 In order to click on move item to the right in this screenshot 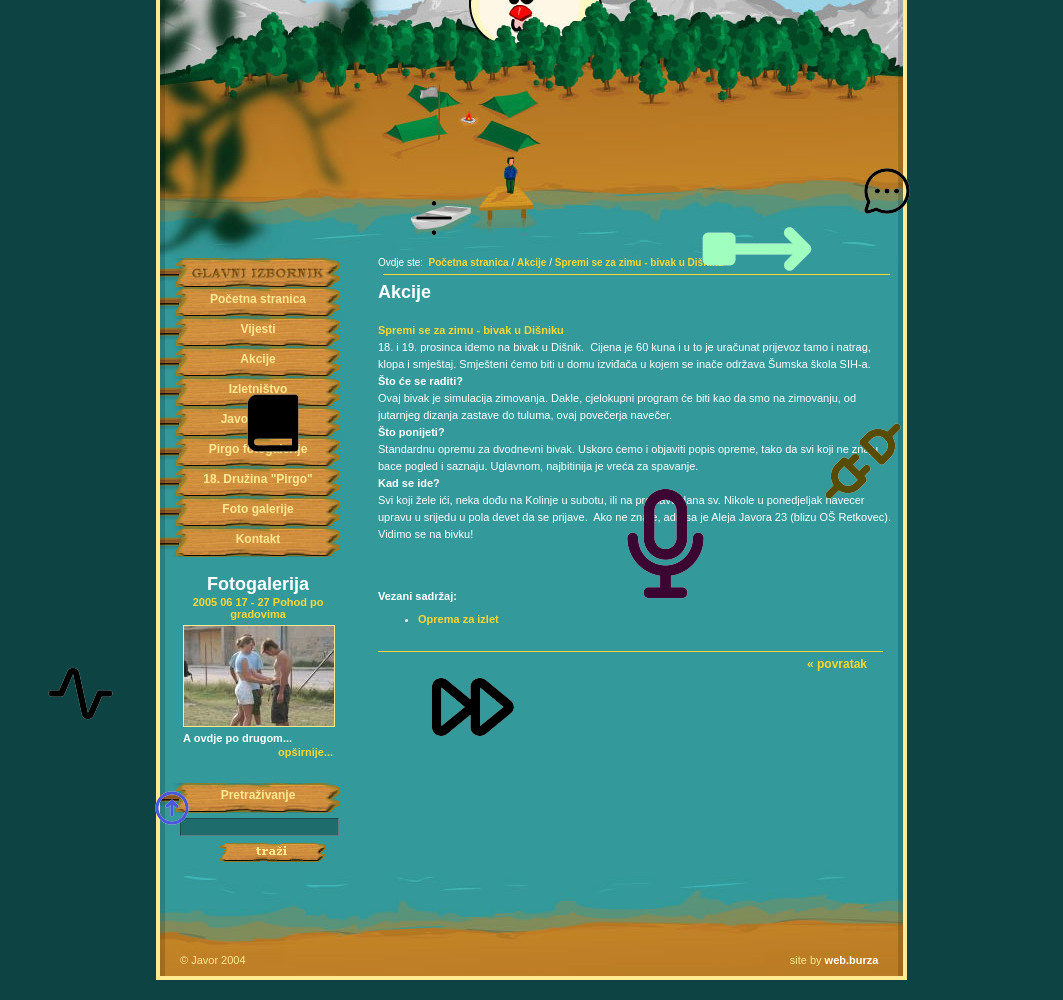, I will do `click(757, 249)`.